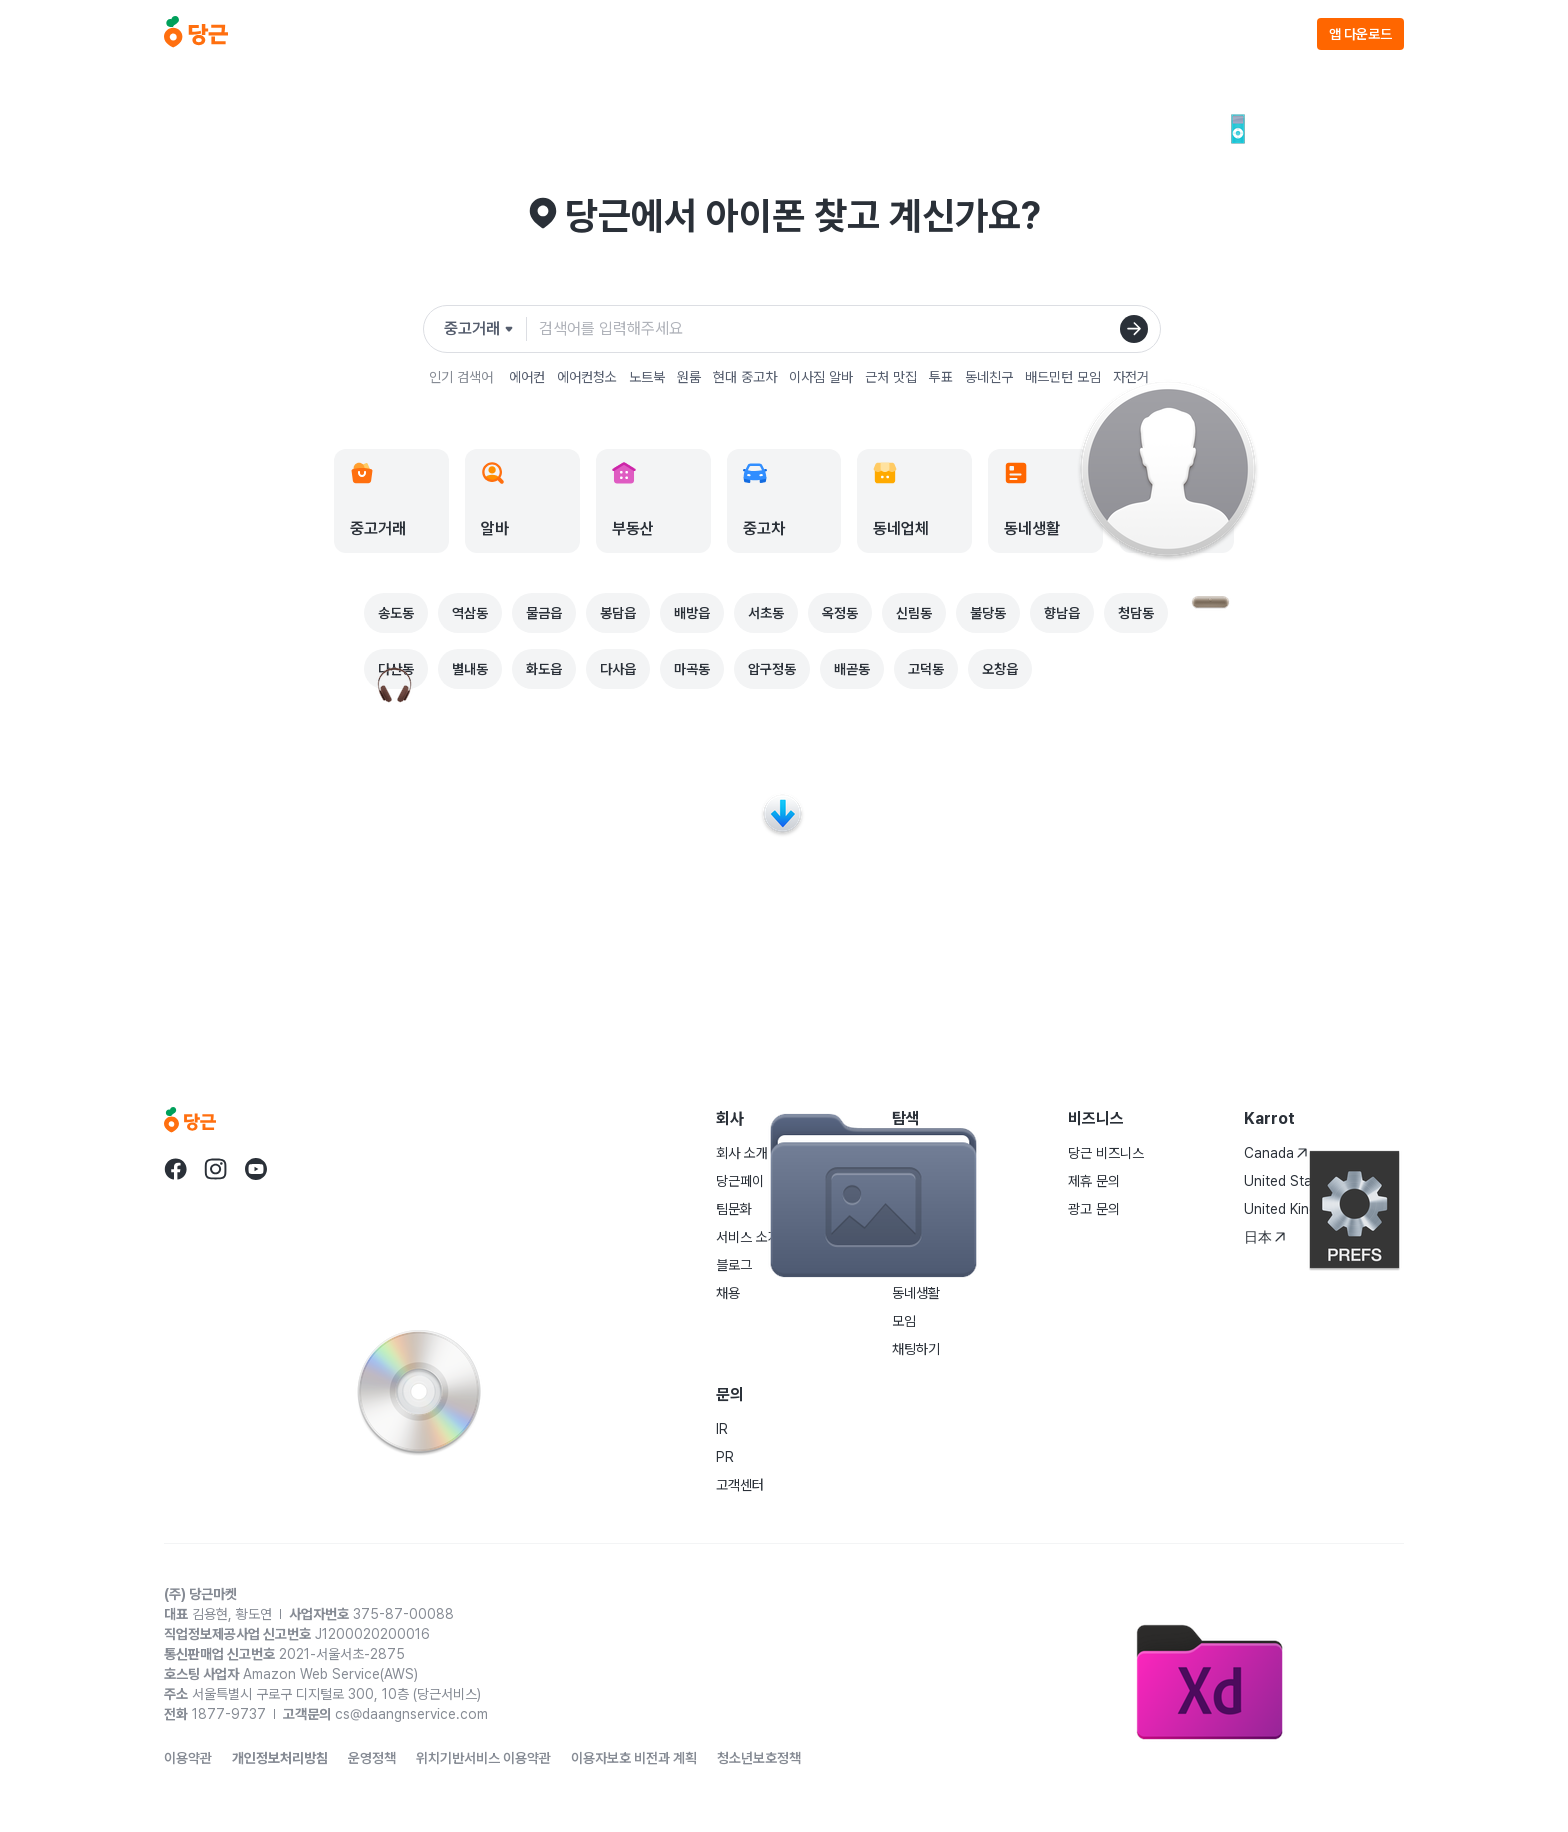  I want to click on open folder containing Adobe XD project files, so click(1209, 1686).